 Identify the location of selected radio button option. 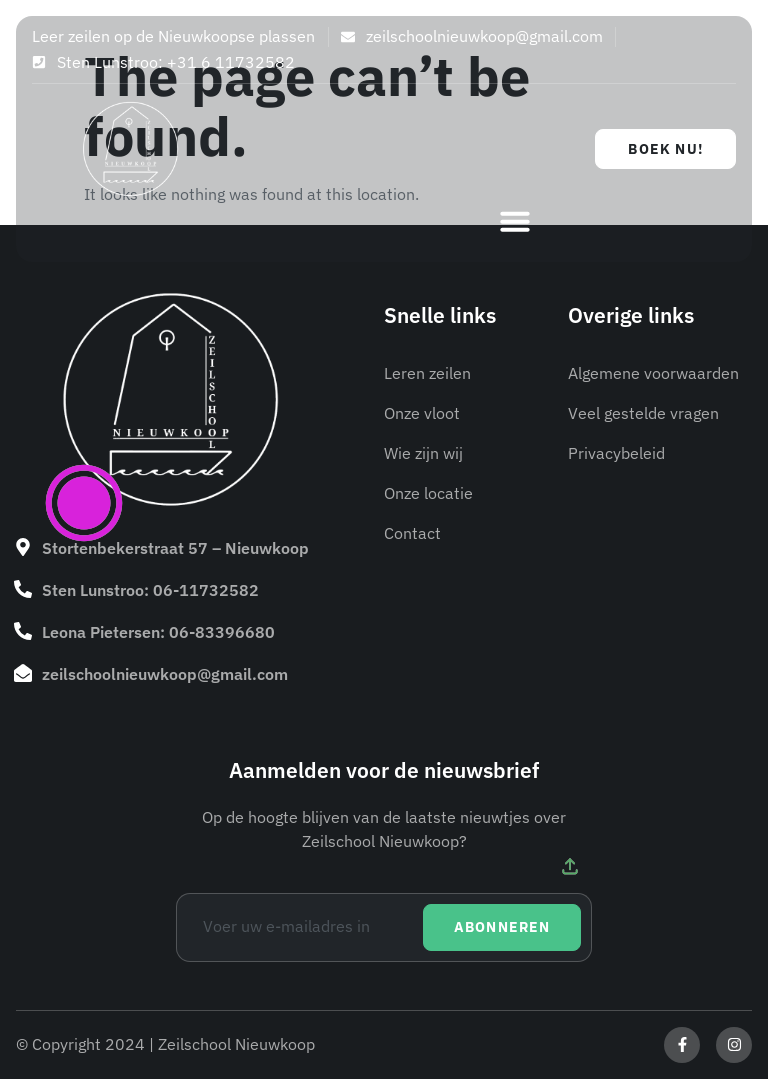
(84, 503).